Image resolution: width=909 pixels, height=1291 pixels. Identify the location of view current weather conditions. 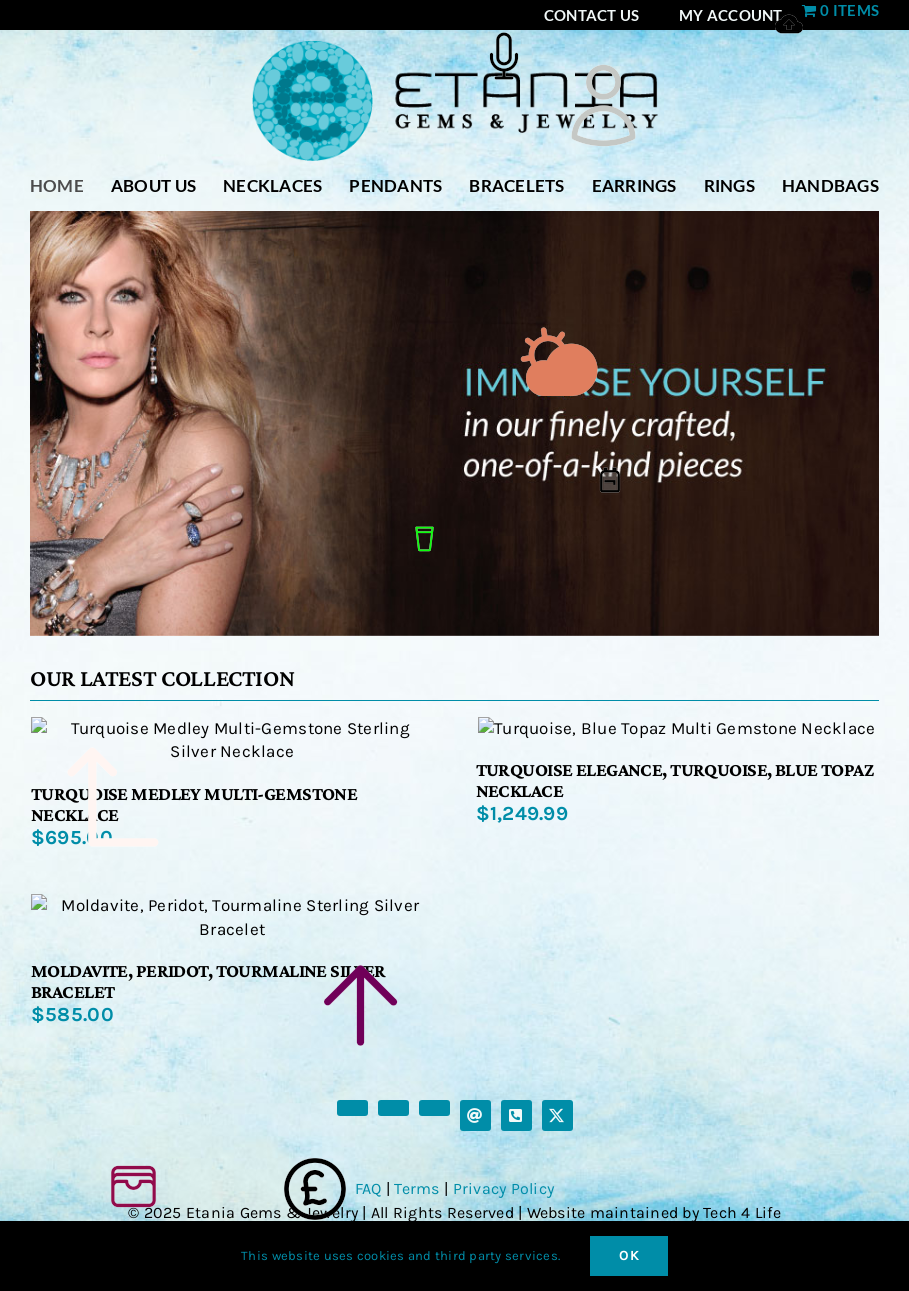
(559, 363).